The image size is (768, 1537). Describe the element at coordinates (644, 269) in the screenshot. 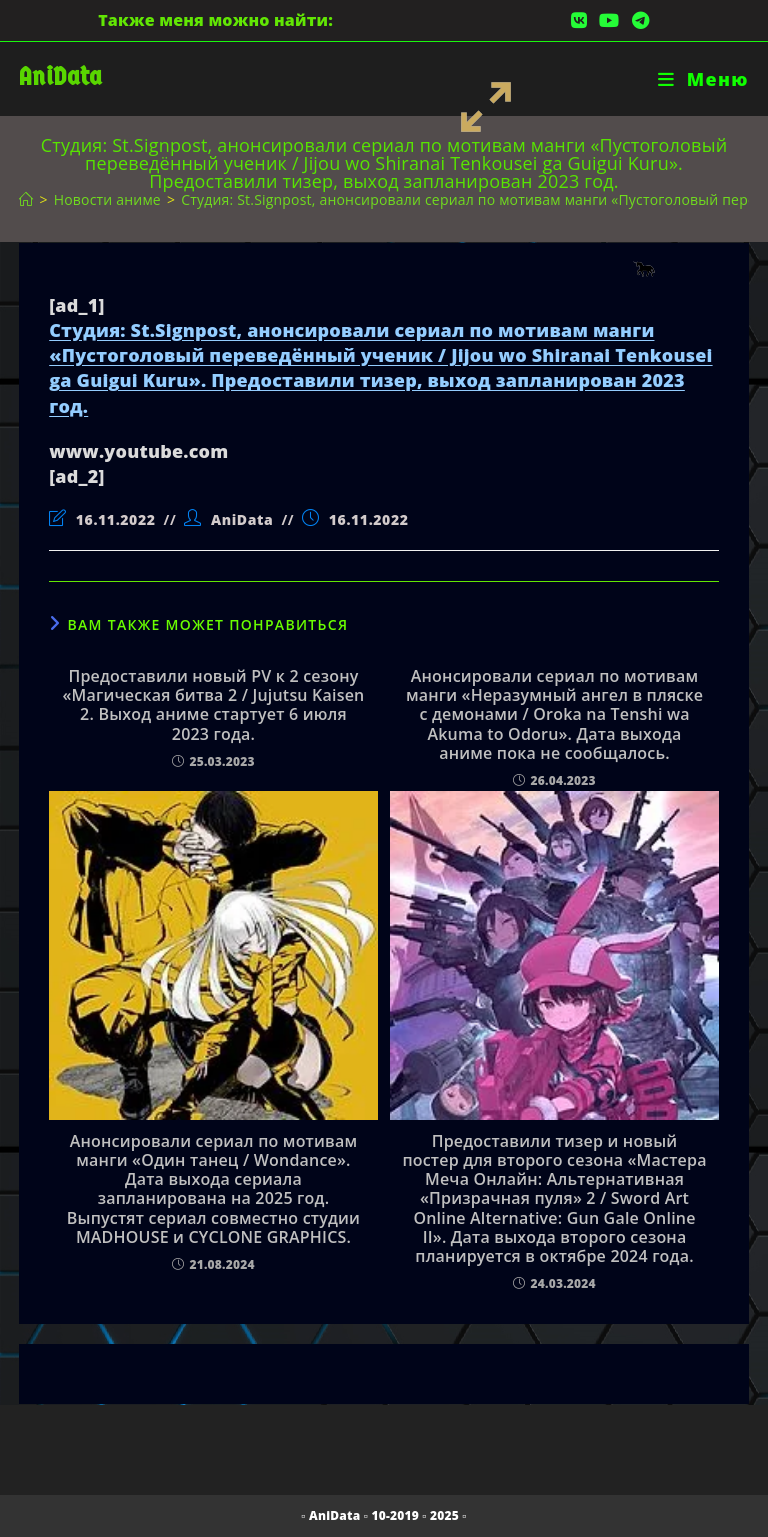

I see `gunicorn python WSGI server branding` at that location.